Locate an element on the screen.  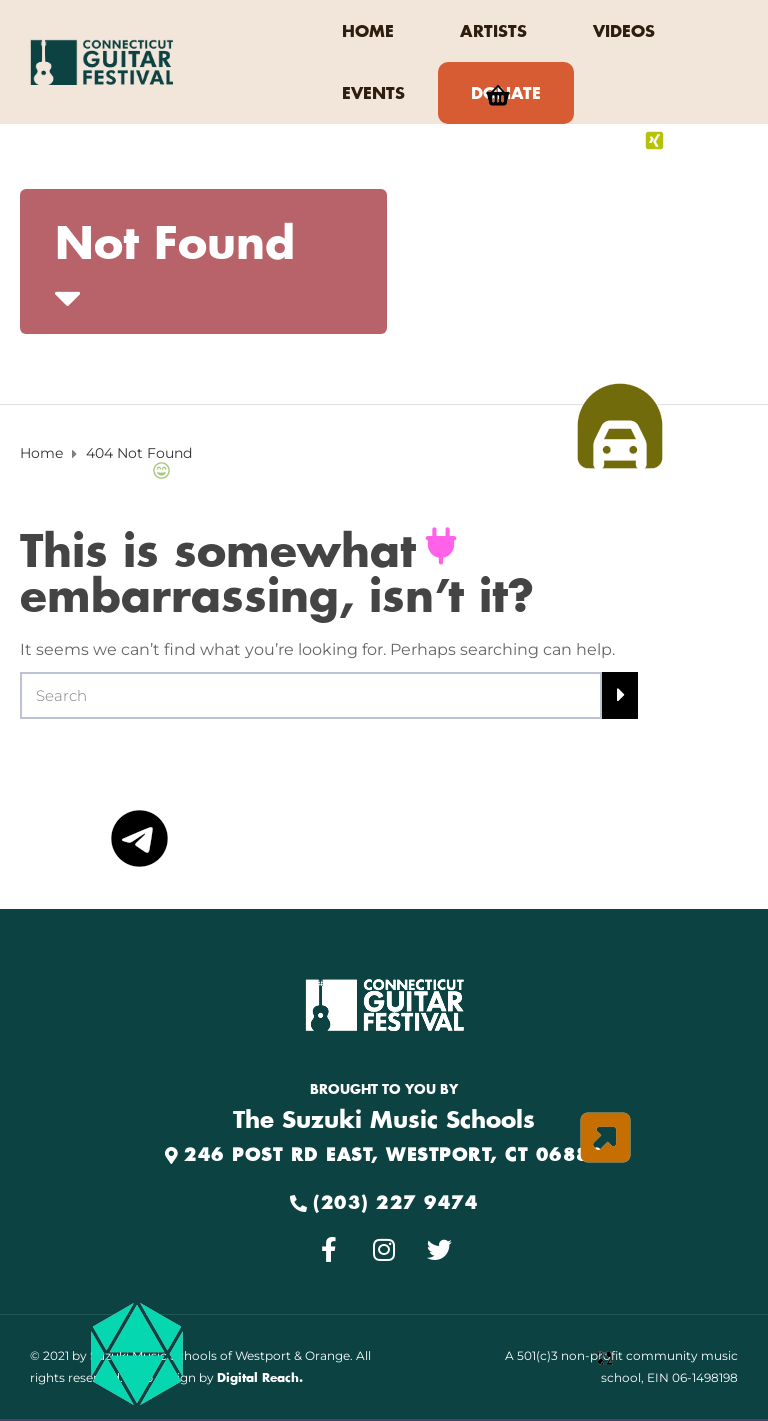
clever cloud platform logo is located at coordinates (137, 1354).